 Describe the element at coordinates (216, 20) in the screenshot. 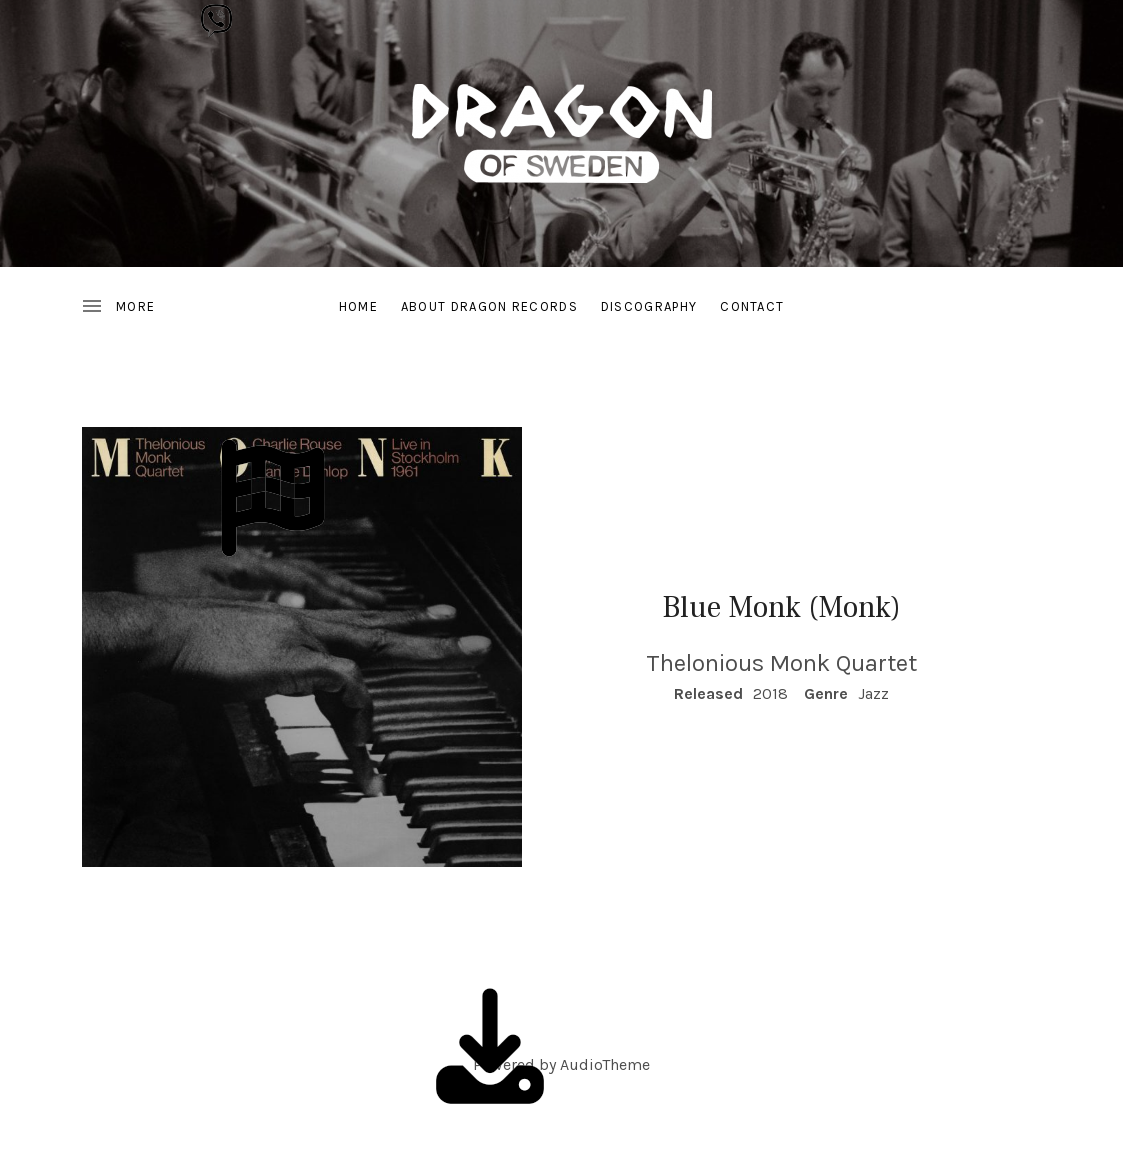

I see `open Viber messaging app` at that location.